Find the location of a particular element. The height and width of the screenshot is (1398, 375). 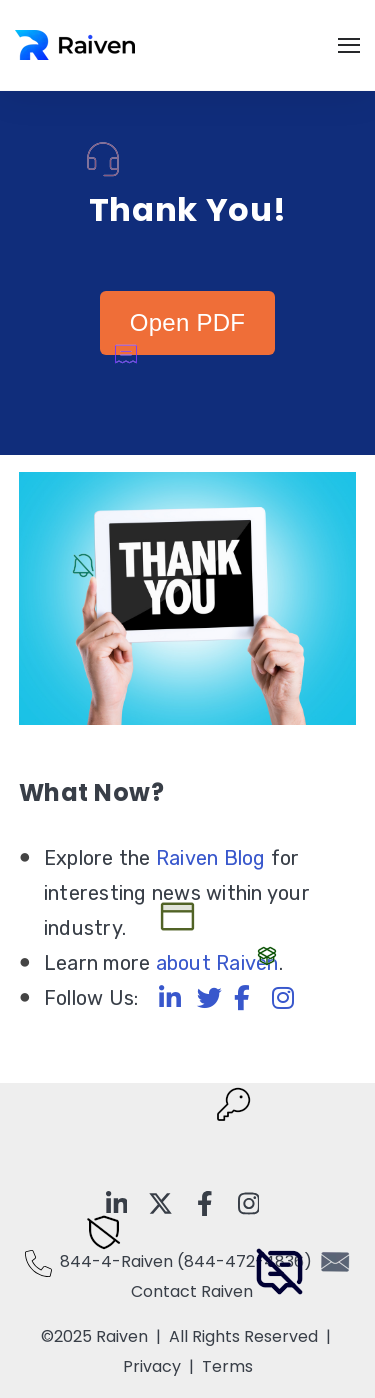

mute notifications is located at coordinates (83, 565).